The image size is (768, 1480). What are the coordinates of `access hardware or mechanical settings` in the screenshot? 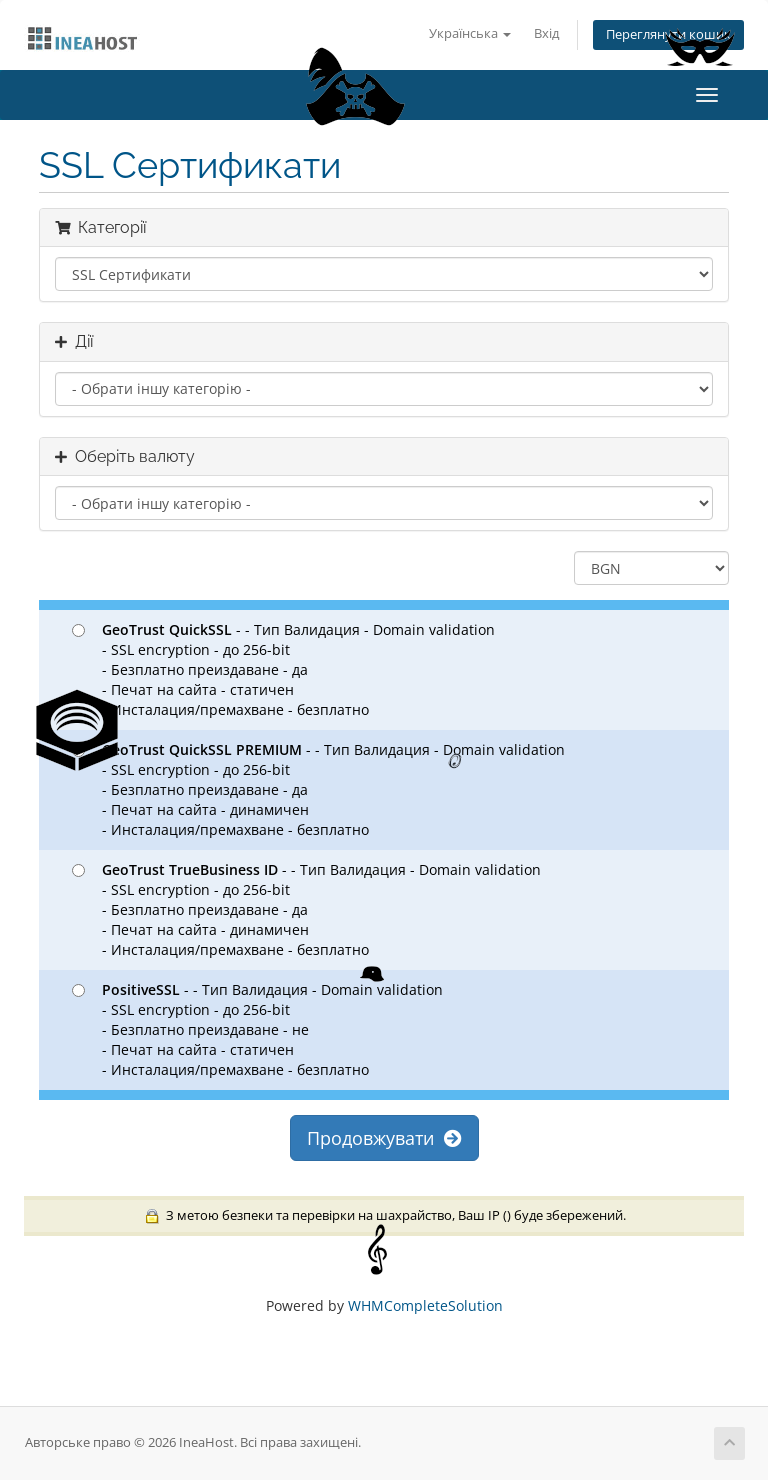 It's located at (77, 730).